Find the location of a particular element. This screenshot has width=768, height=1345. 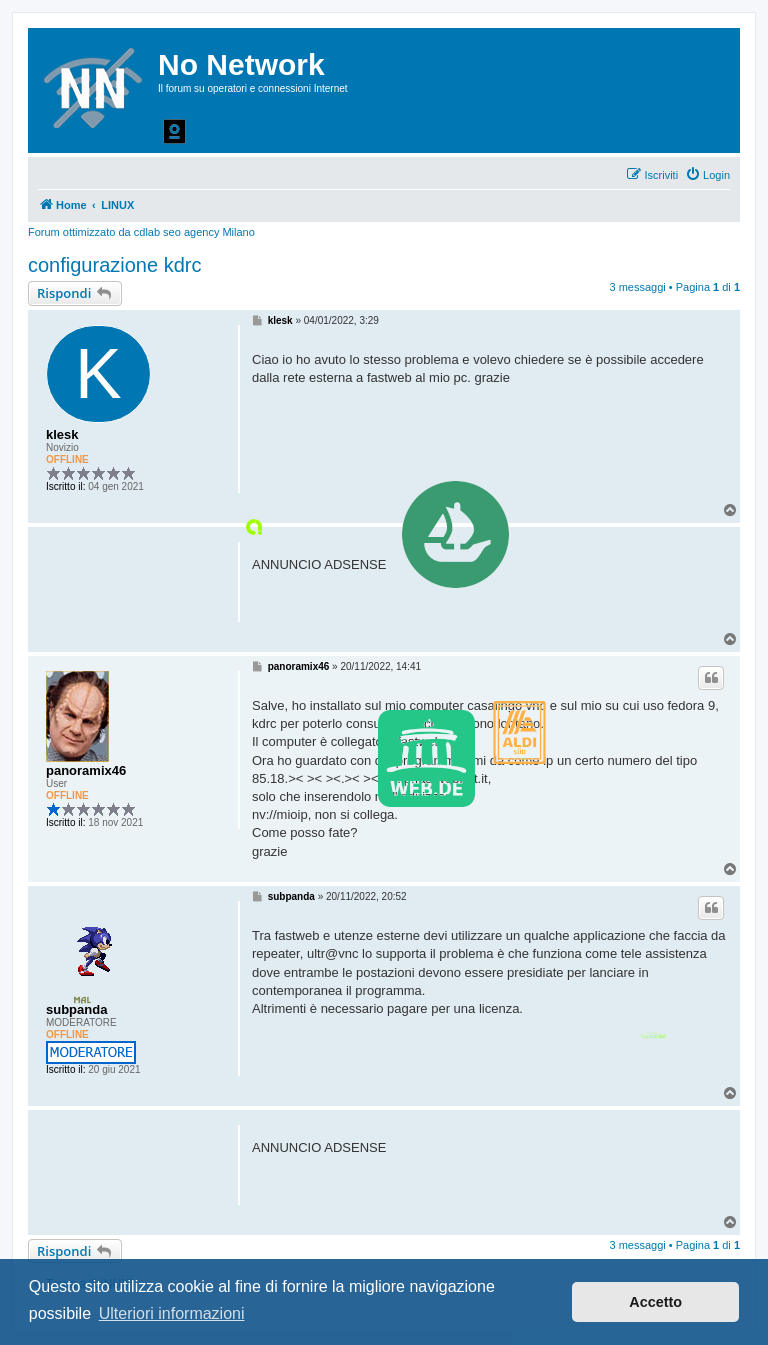

open MyAnimeList app or website is located at coordinates (82, 1000).